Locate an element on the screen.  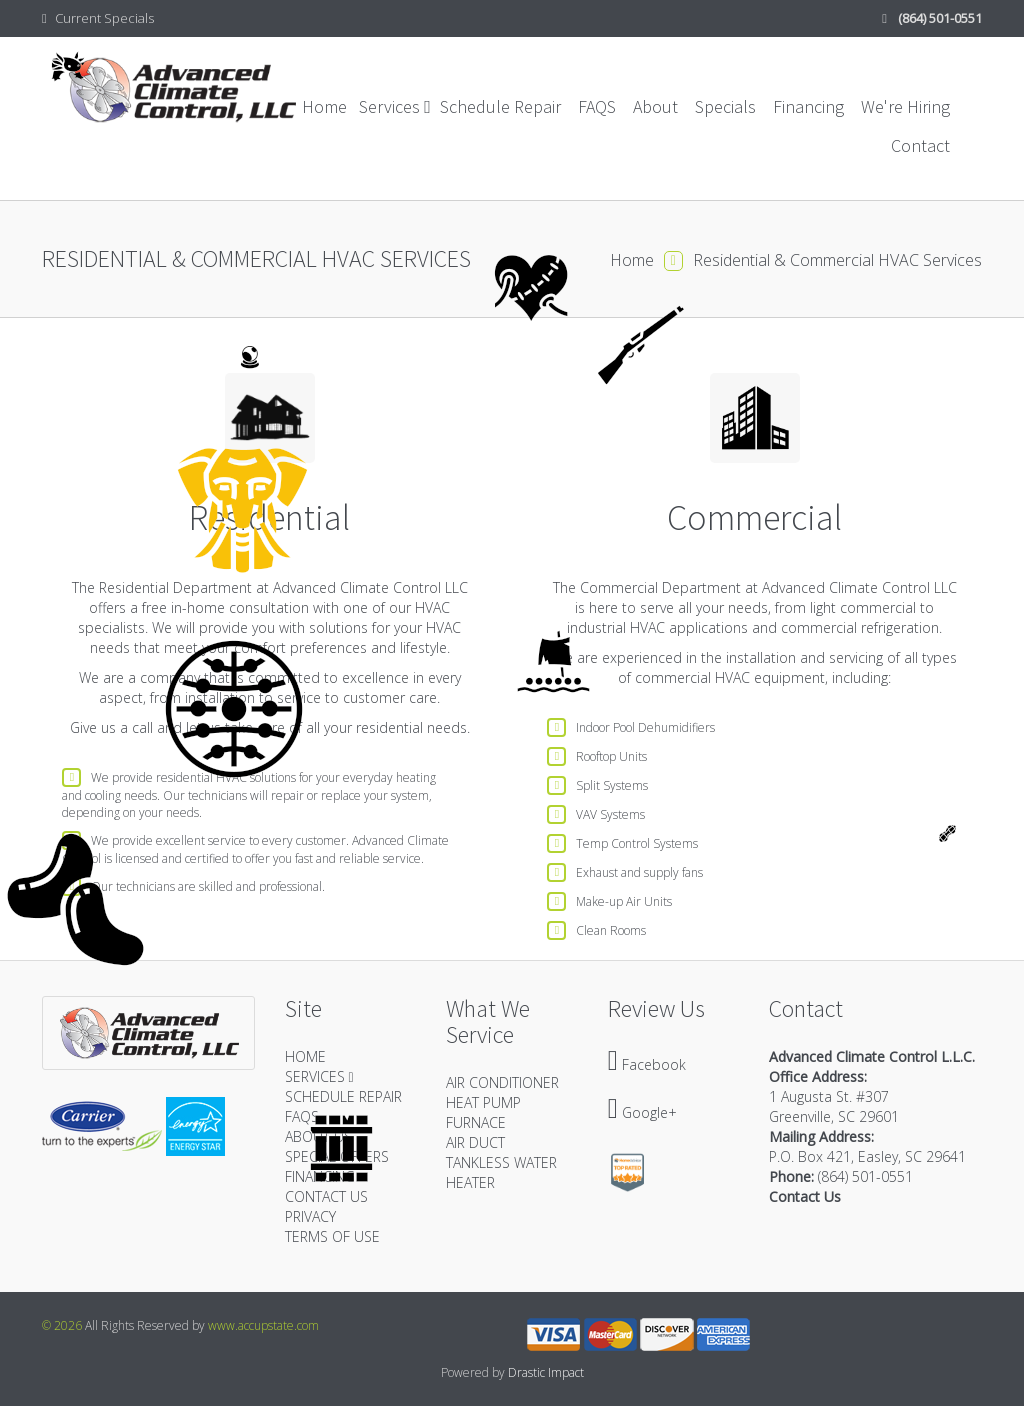
select rifle weapon in game inventory is located at coordinates (641, 345).